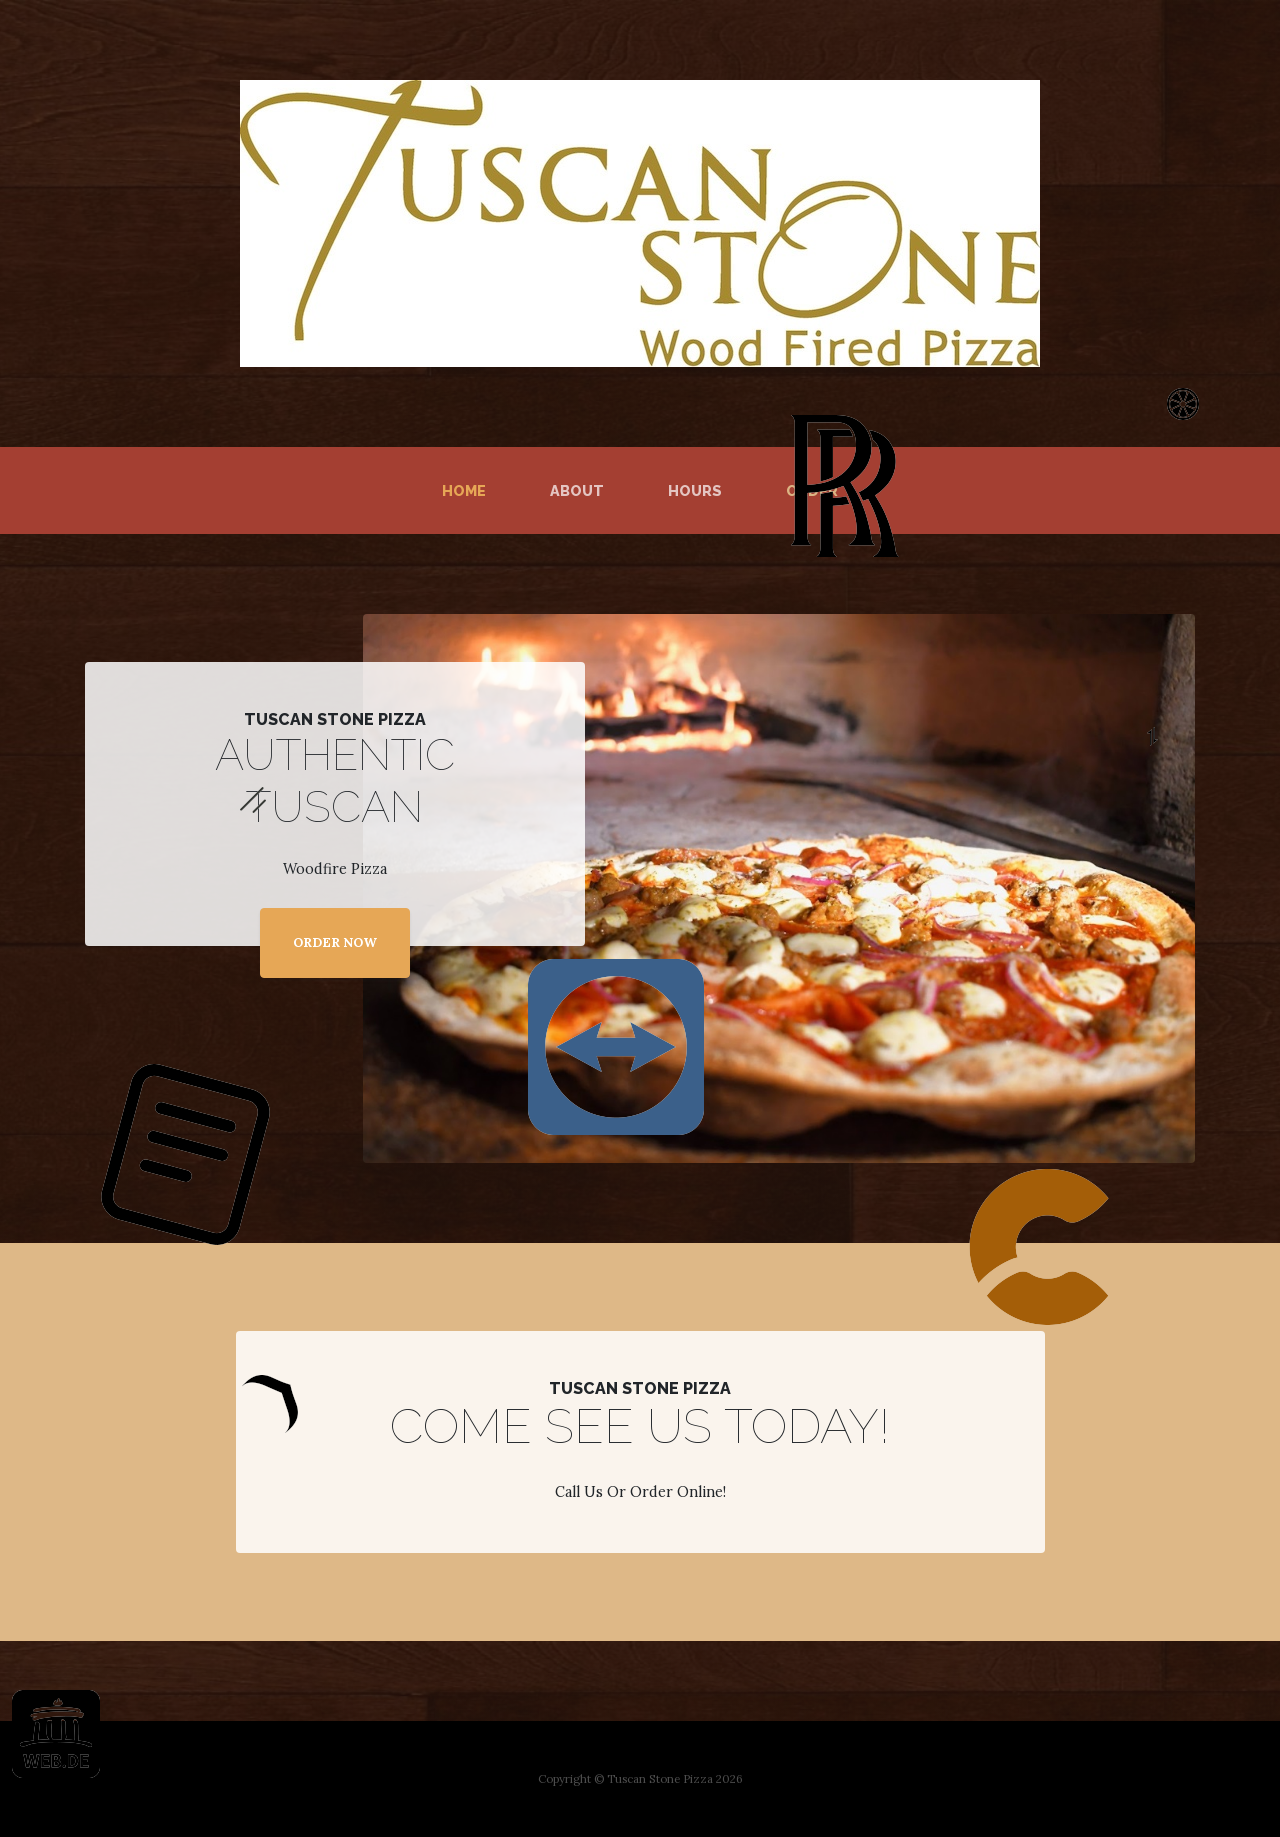 This screenshot has width=1280, height=1837. Describe the element at coordinates (616, 1047) in the screenshot. I see `launch teamviewer remote desktop application` at that location.